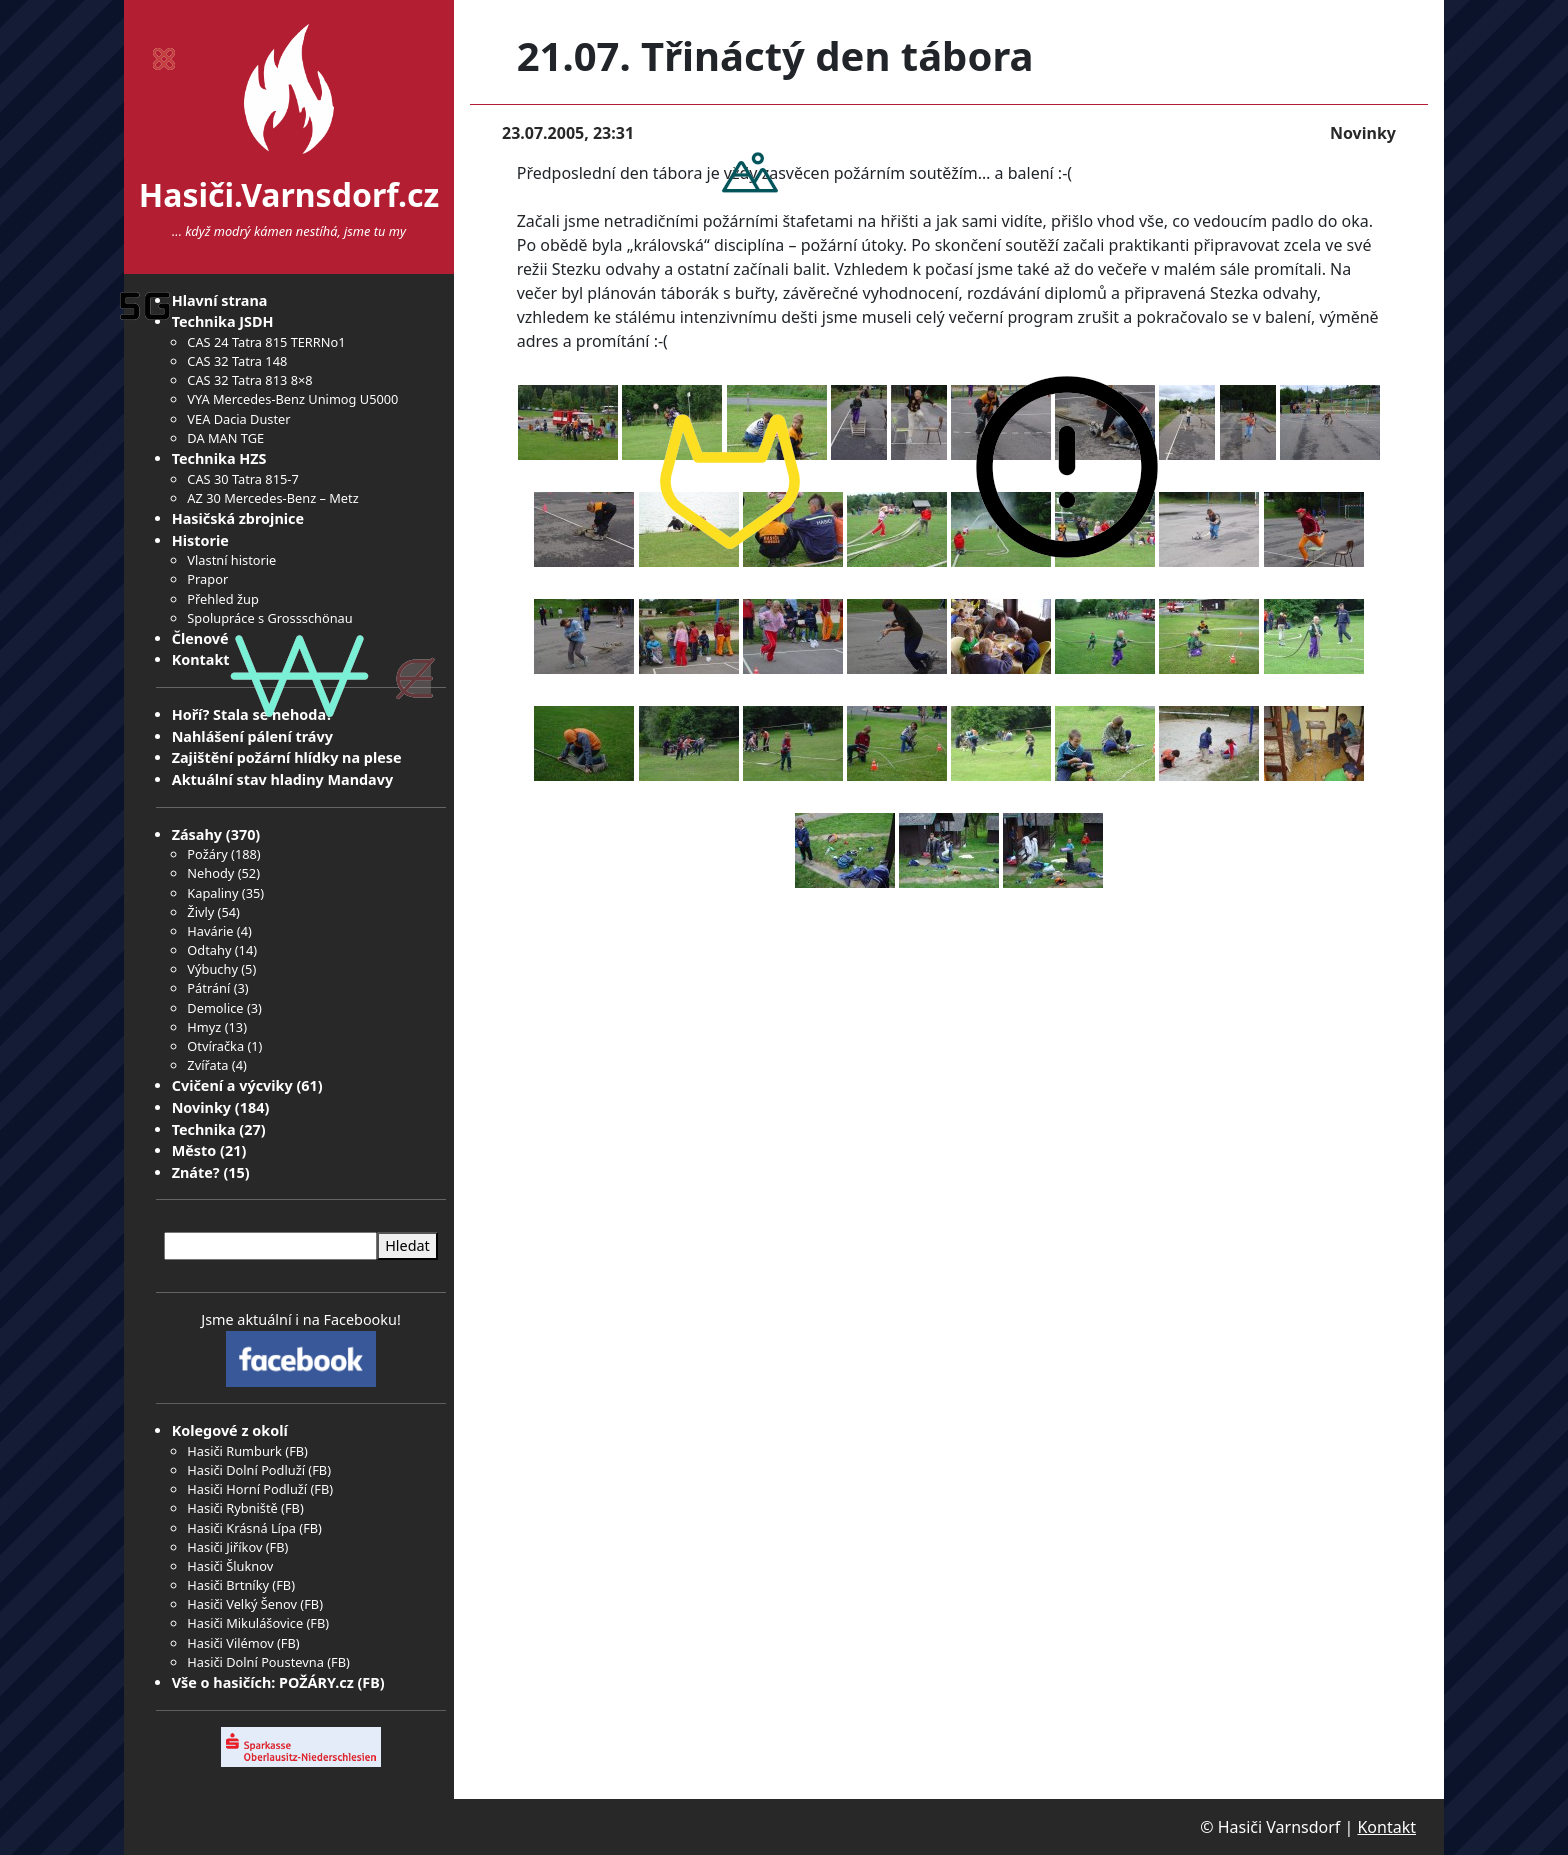 Image resolution: width=1568 pixels, height=1855 pixels. What do you see at coordinates (730, 479) in the screenshot?
I see `open GitLab repository` at bounding box center [730, 479].